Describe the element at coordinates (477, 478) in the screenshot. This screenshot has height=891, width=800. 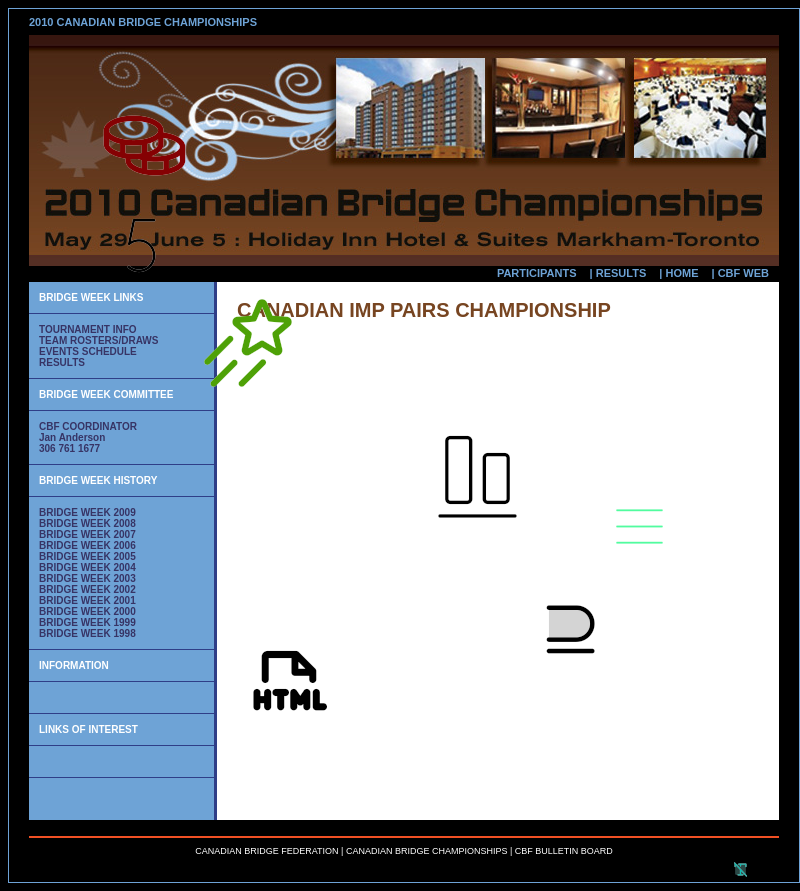
I see `align selected elements to the bottom` at that location.